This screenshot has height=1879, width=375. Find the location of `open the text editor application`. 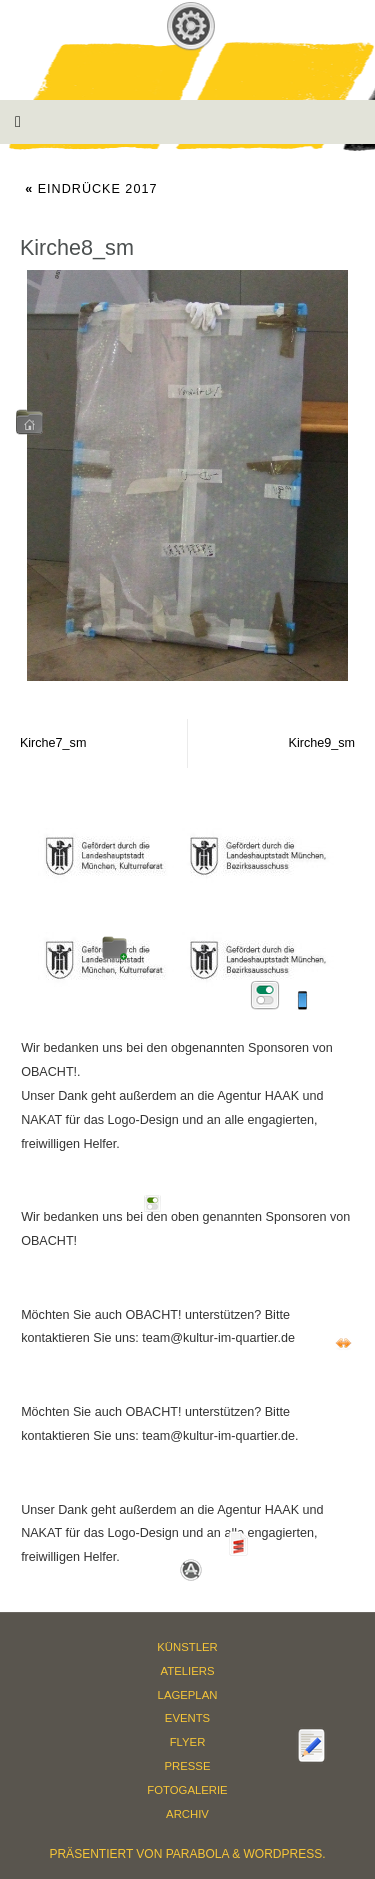

open the text editor application is located at coordinates (311, 1745).